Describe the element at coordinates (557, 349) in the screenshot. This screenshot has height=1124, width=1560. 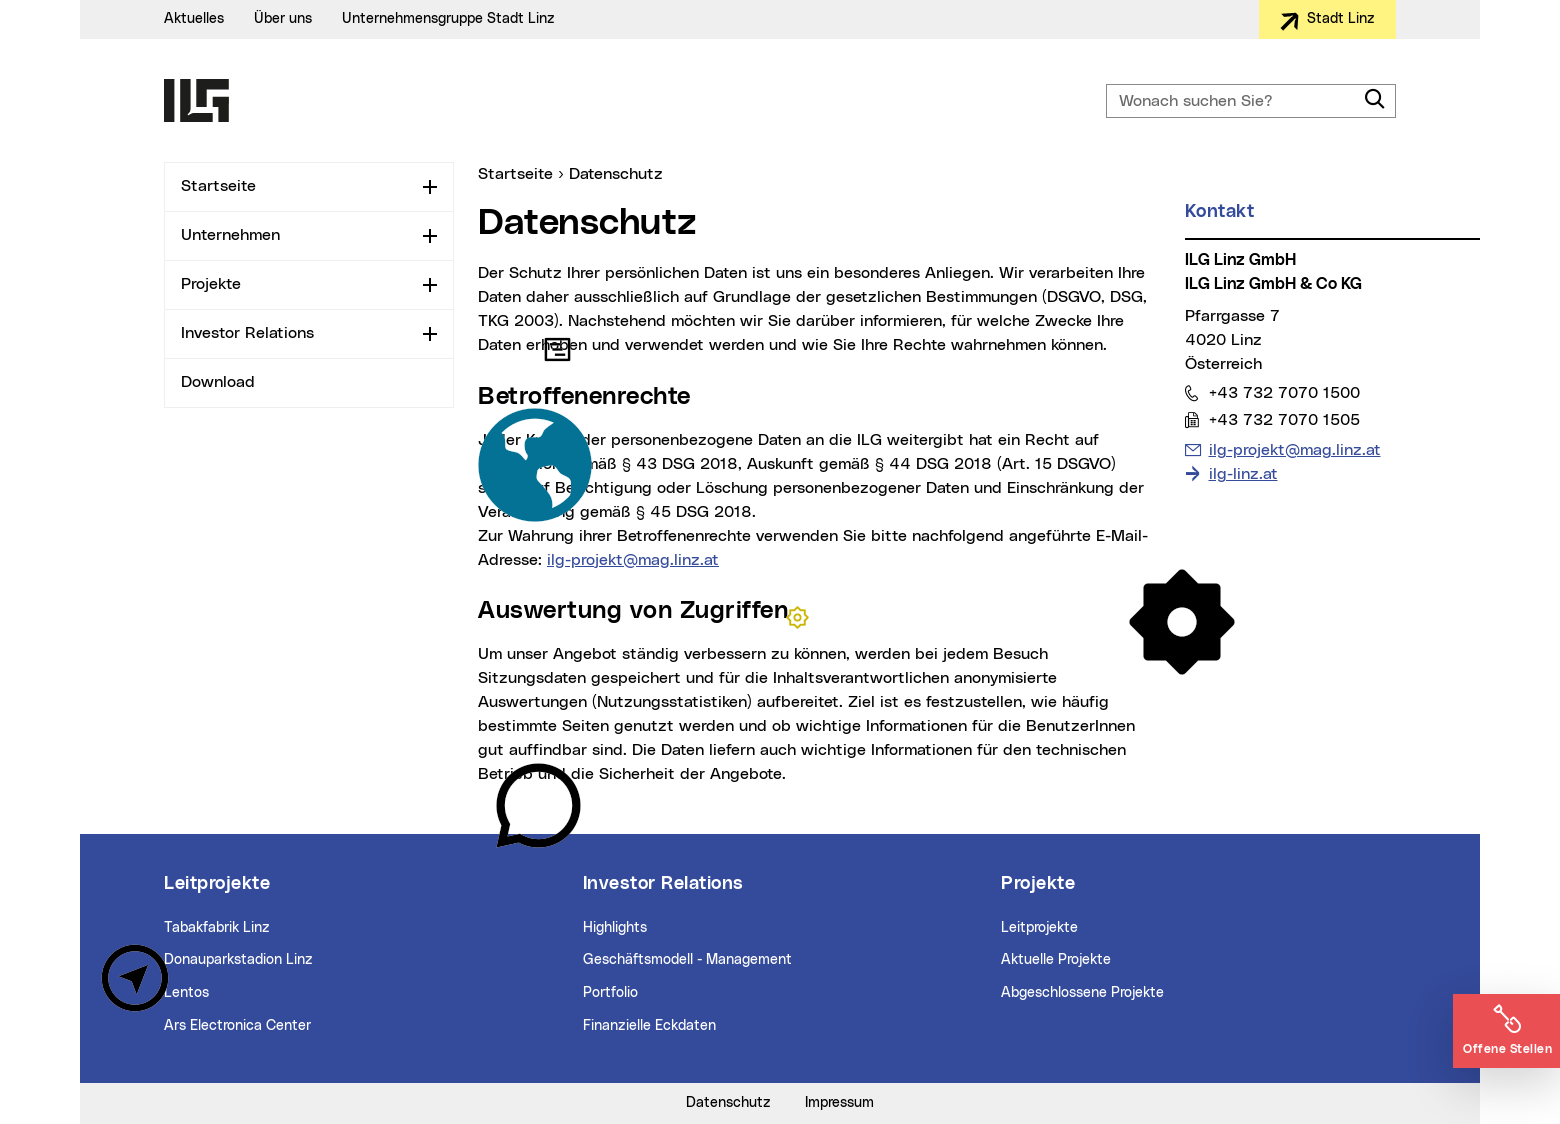
I see `switch to timeline view` at that location.